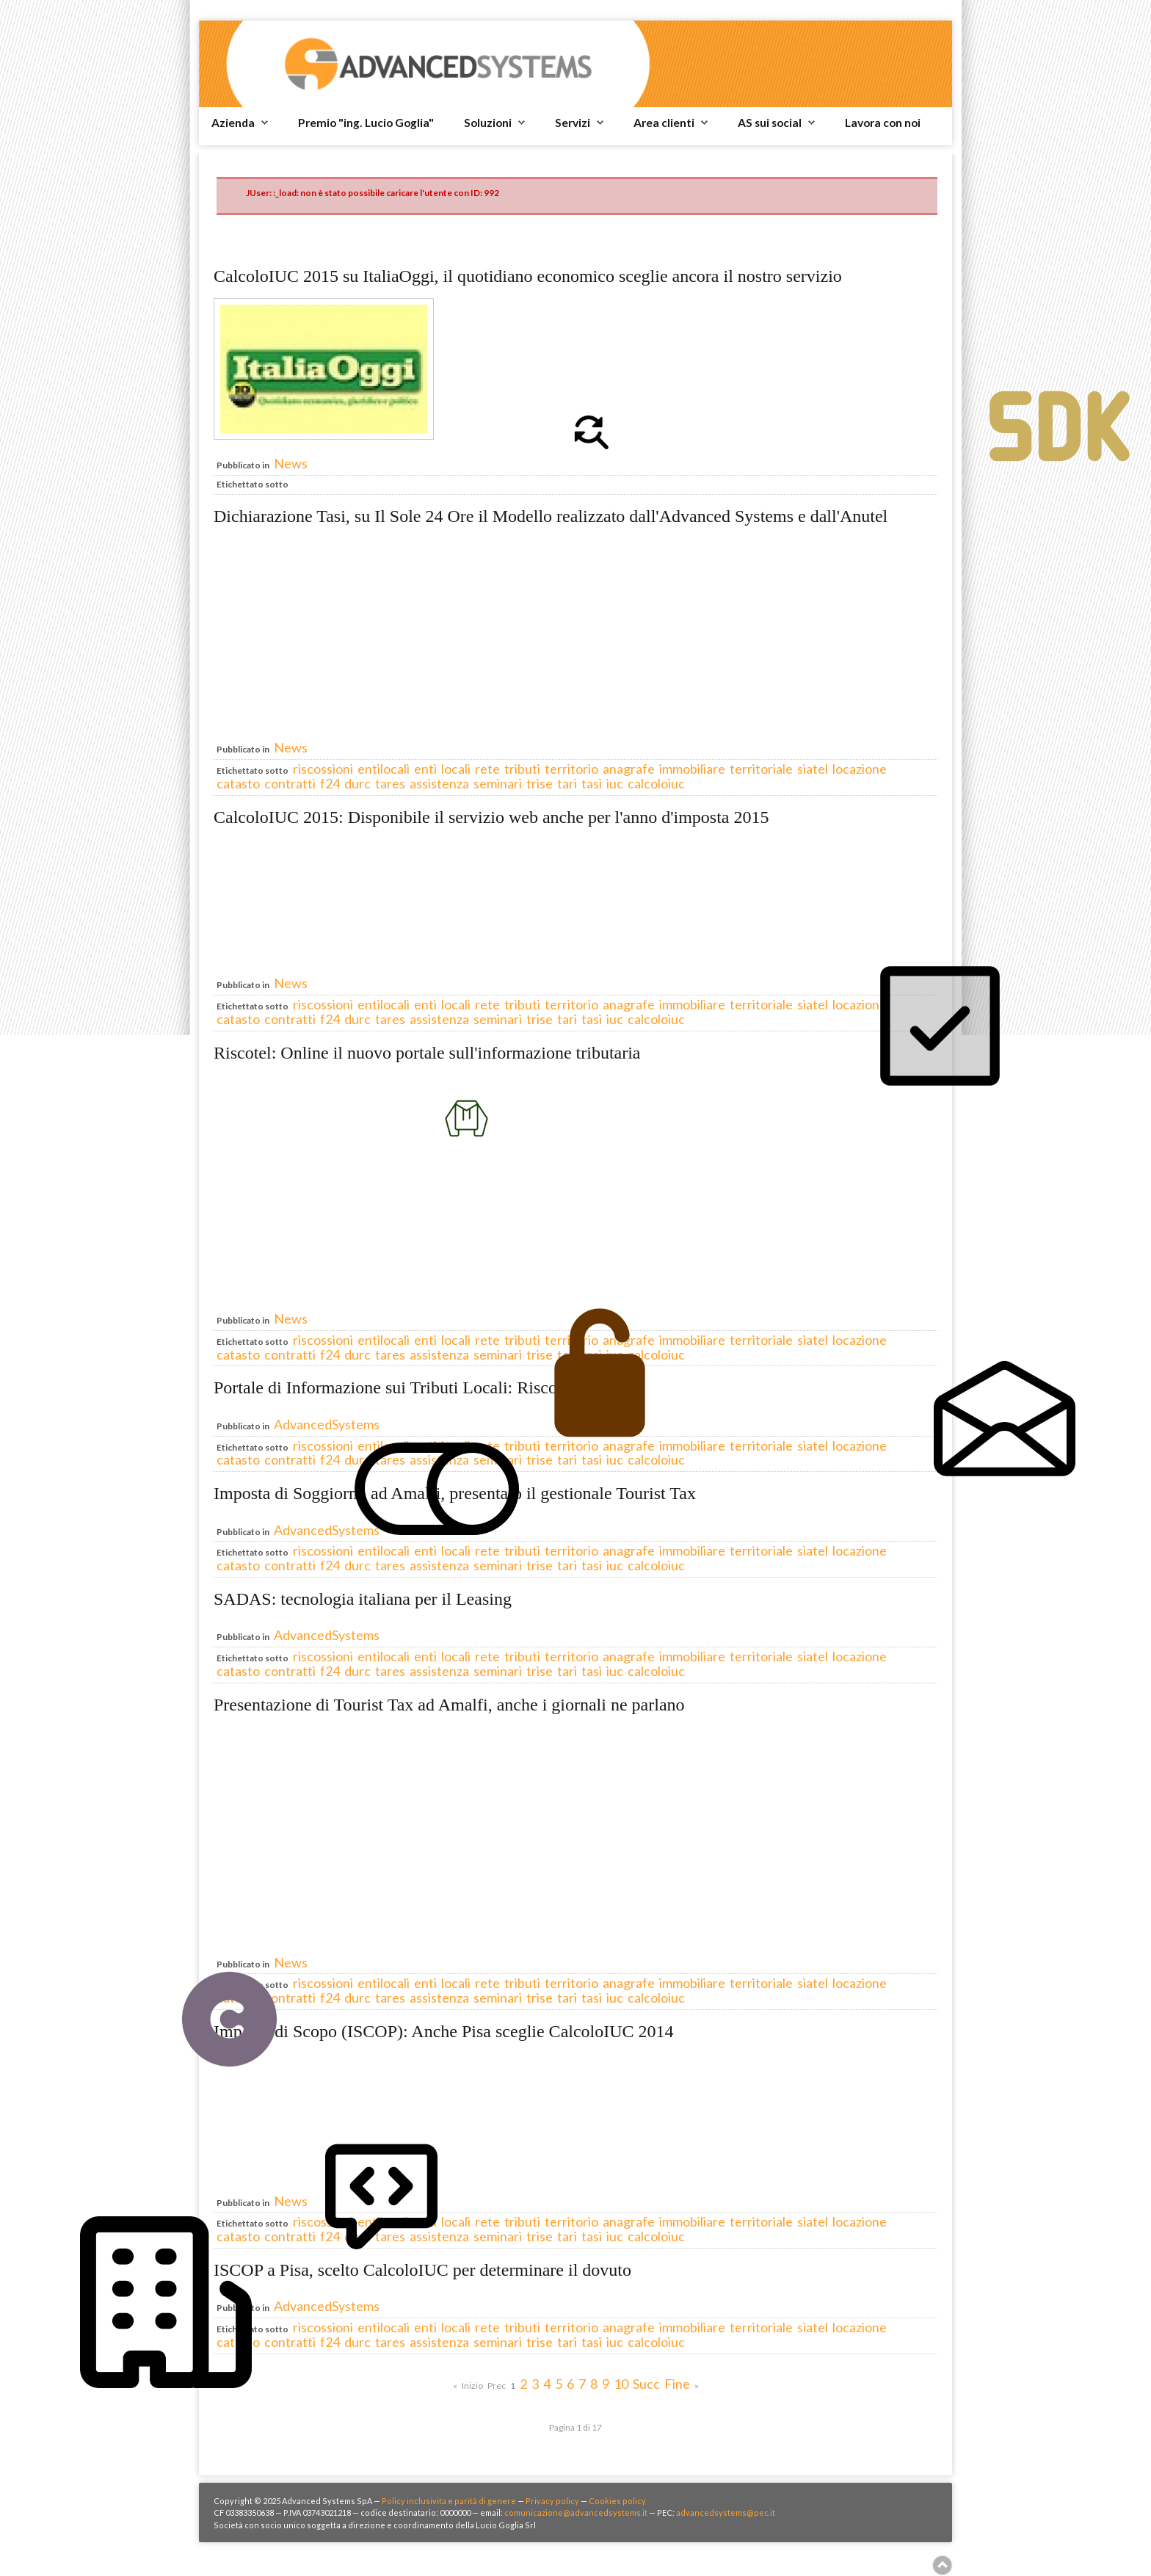 The height and width of the screenshot is (2576, 1151). Describe the element at coordinates (166, 2302) in the screenshot. I see `view organization settings` at that location.